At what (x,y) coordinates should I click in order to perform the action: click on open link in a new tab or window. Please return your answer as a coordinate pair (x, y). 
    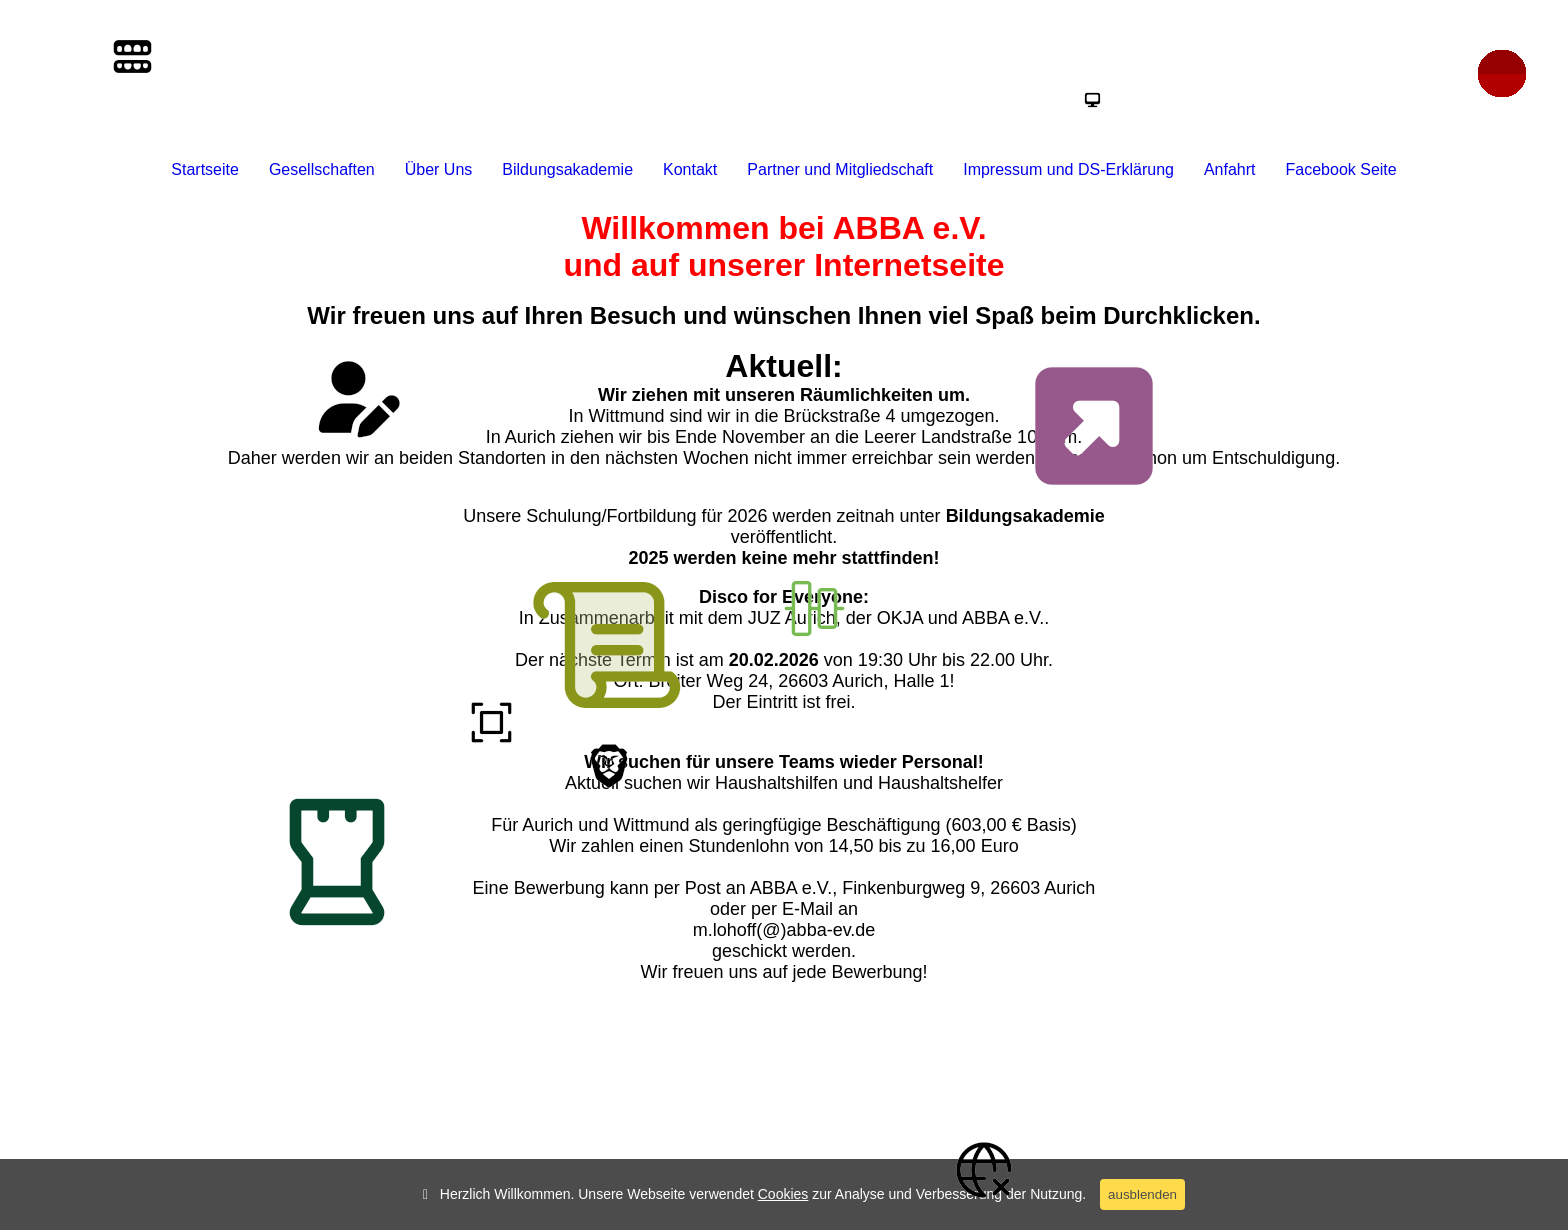
    Looking at the image, I should click on (1094, 426).